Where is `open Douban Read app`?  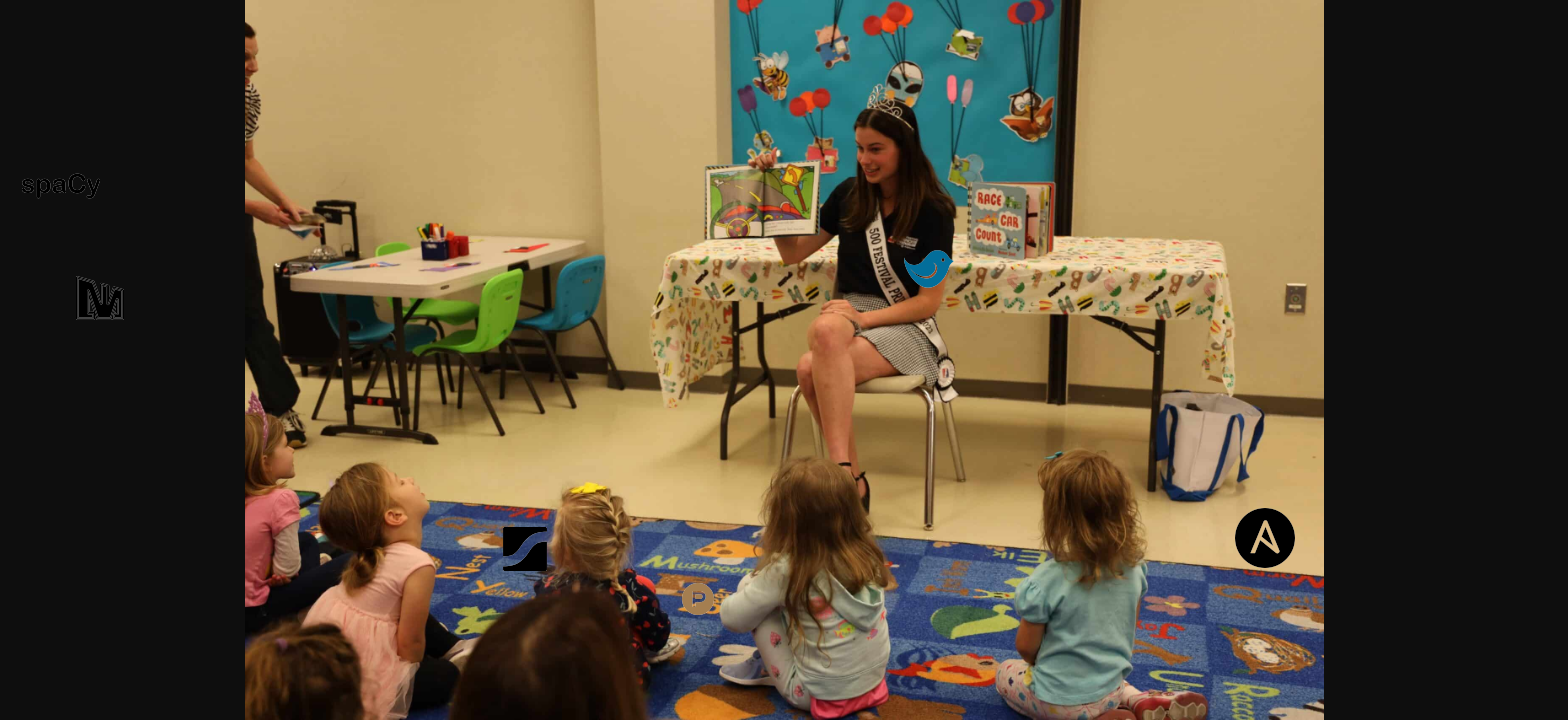
open Douban Read app is located at coordinates (929, 269).